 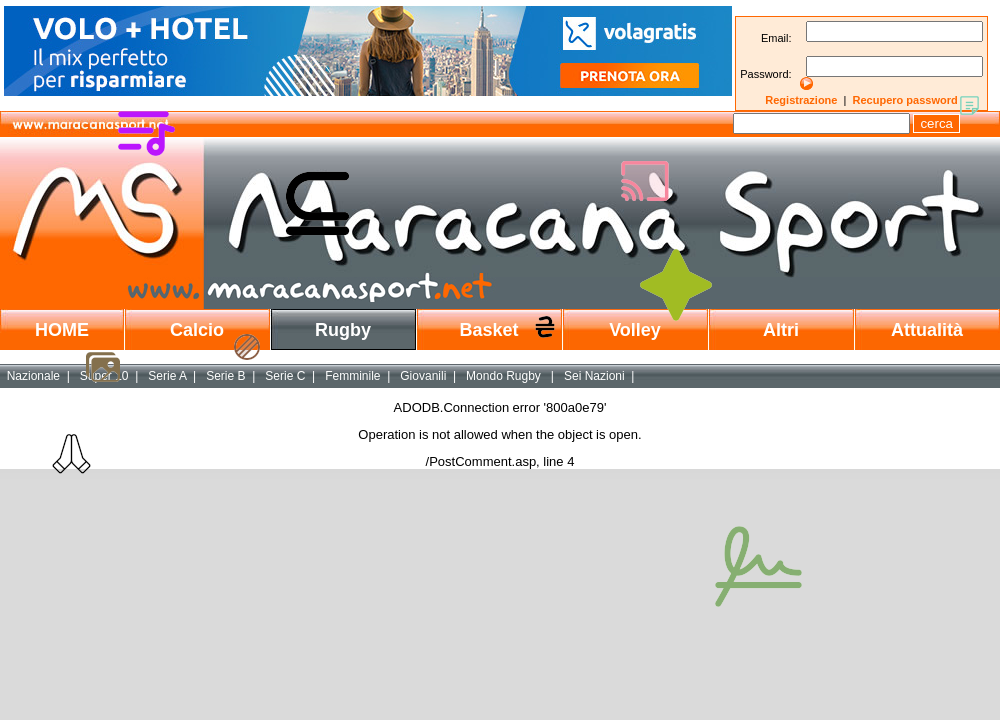 What do you see at coordinates (71, 454) in the screenshot?
I see `express gratitude or thanks` at bounding box center [71, 454].